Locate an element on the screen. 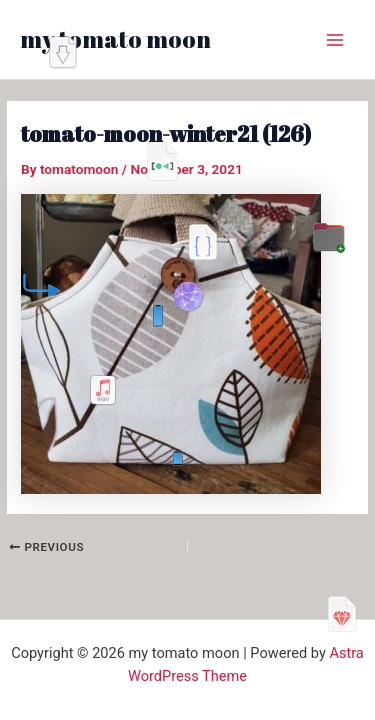  view connected iPad mini device is located at coordinates (178, 457).